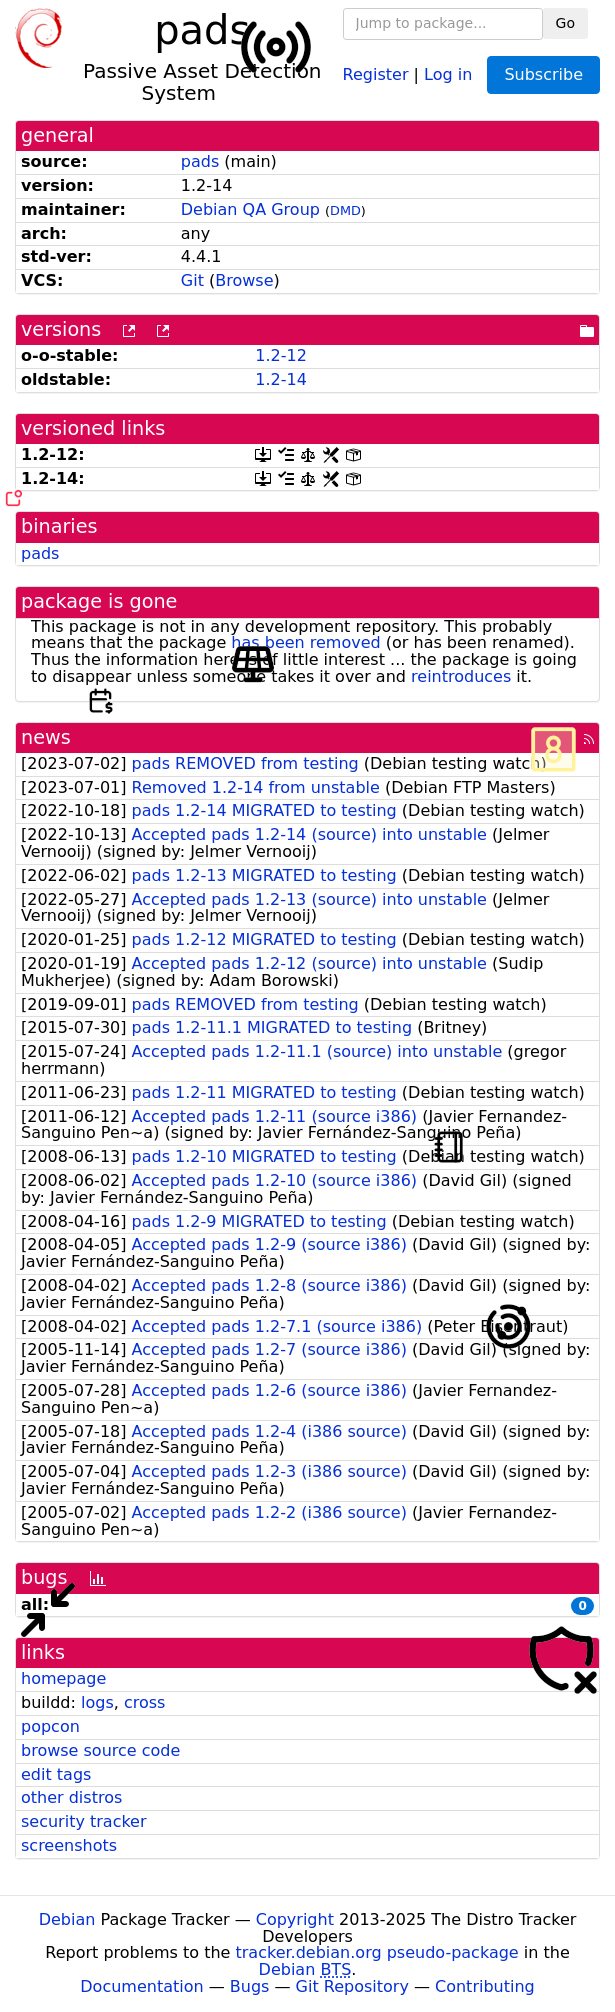  I want to click on disable security protection, so click(561, 1658).